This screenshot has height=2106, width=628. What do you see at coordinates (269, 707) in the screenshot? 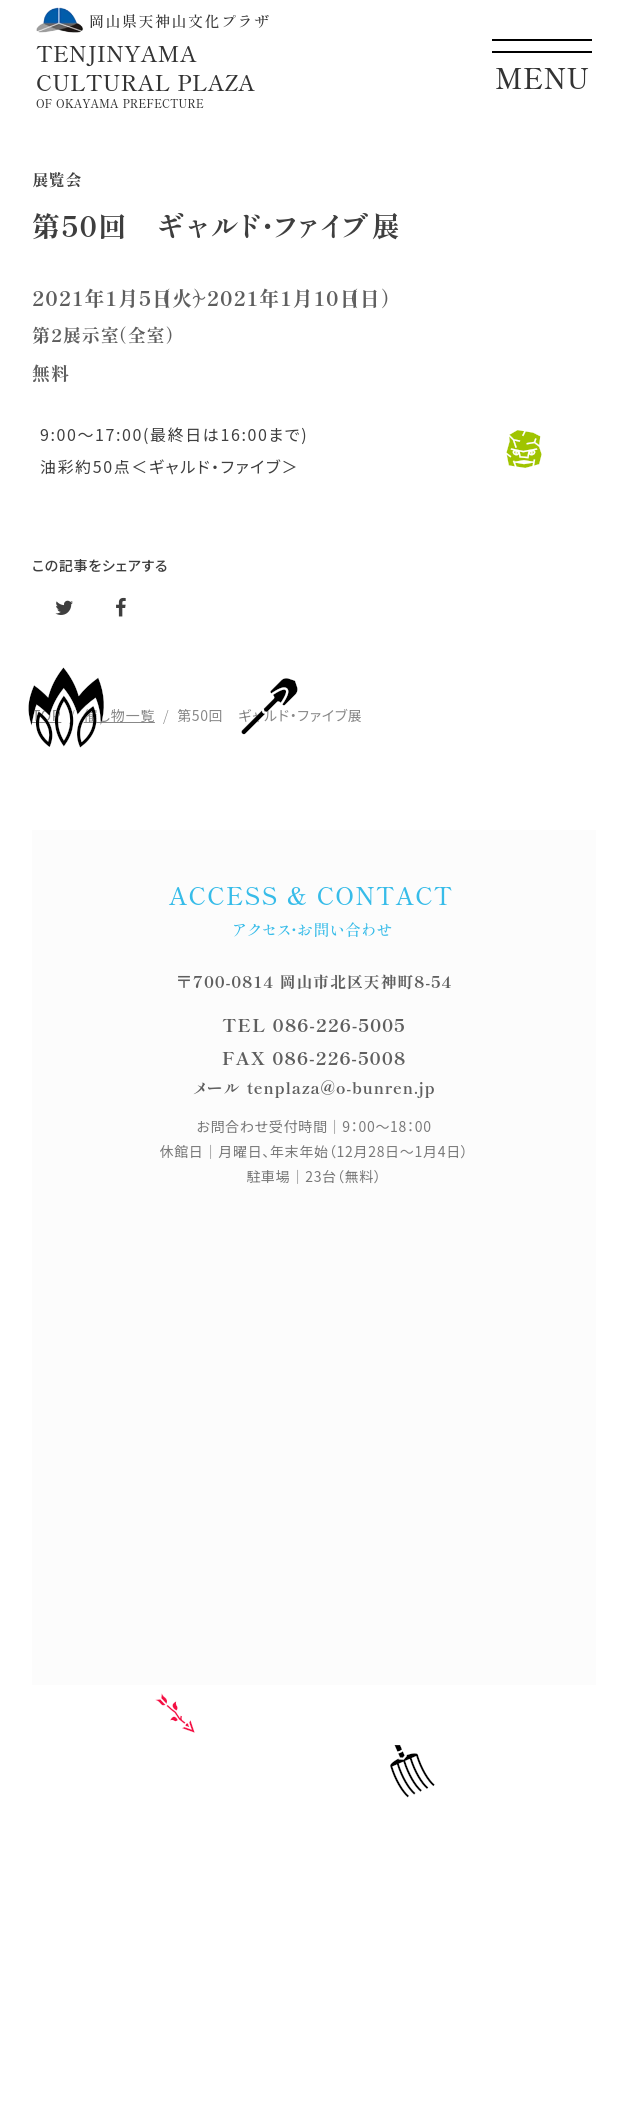
I see `equip digging or excavation tool` at bounding box center [269, 707].